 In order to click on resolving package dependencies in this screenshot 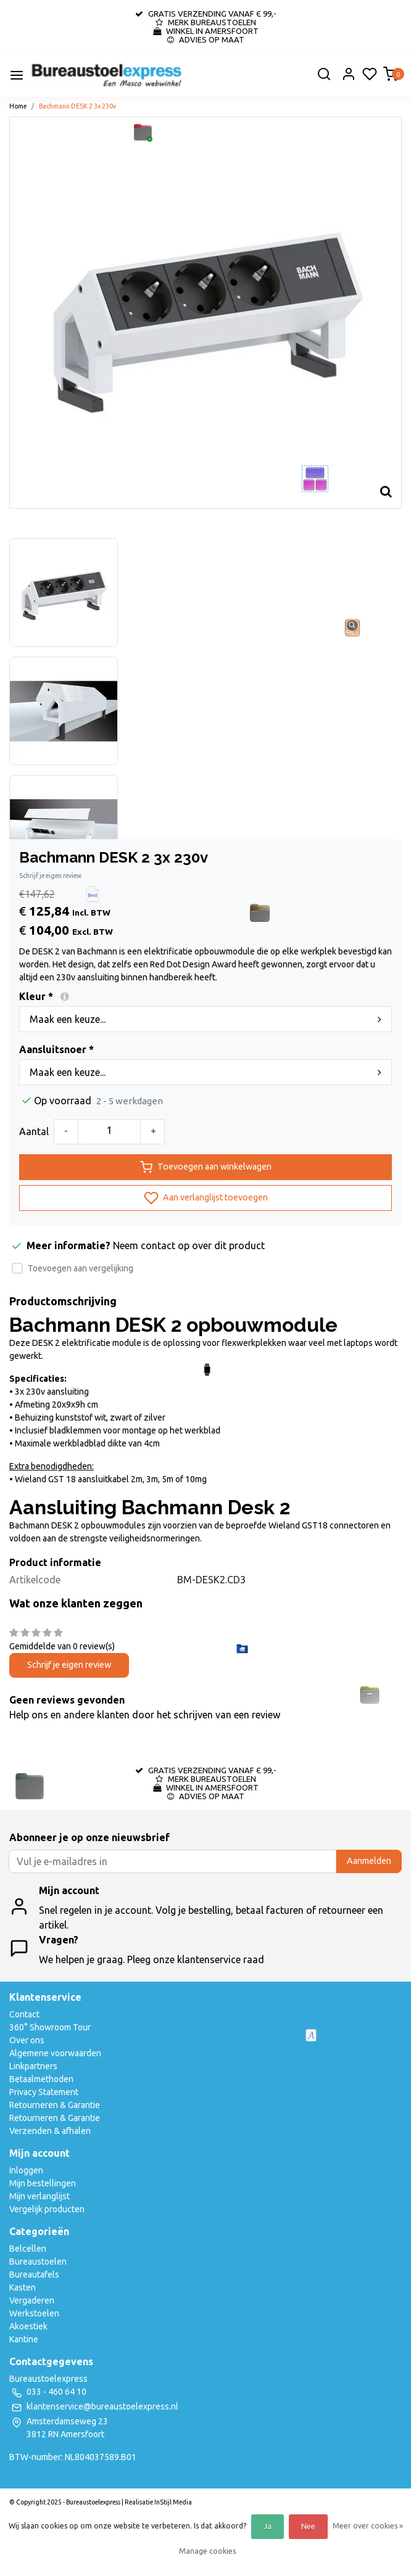, I will do `click(352, 628)`.